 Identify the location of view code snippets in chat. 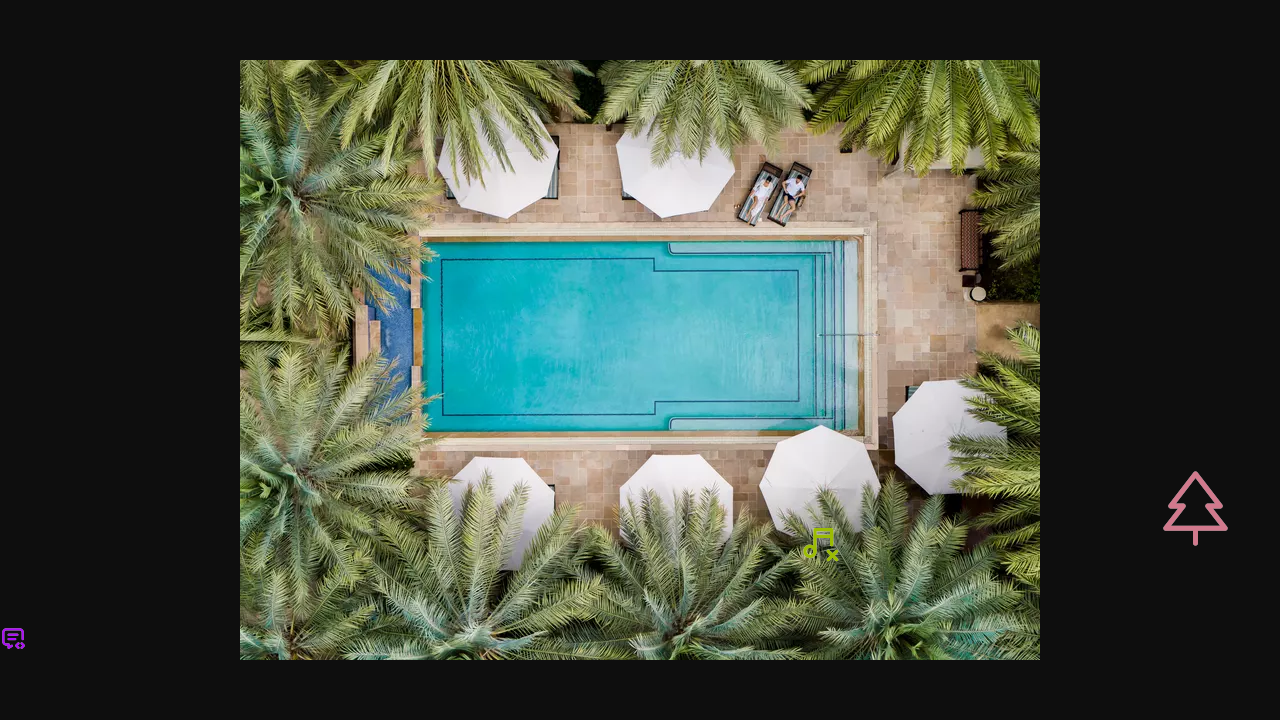
(13, 638).